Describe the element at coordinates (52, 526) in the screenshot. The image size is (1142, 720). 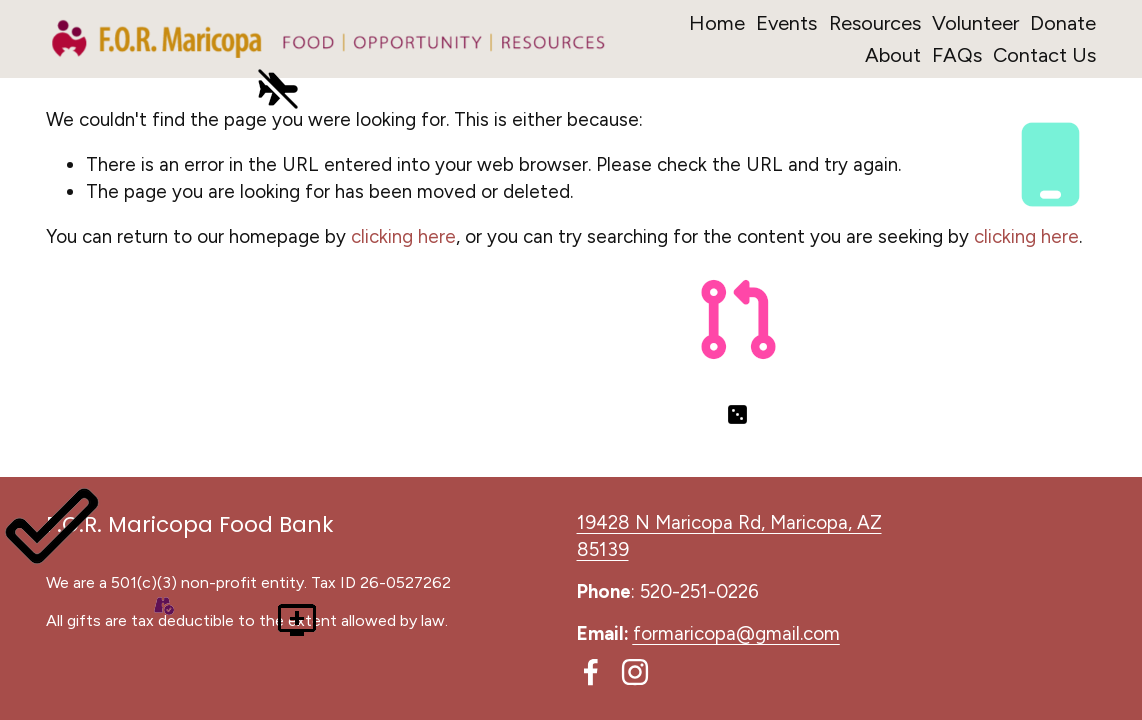
I see `task completed successfully` at that location.